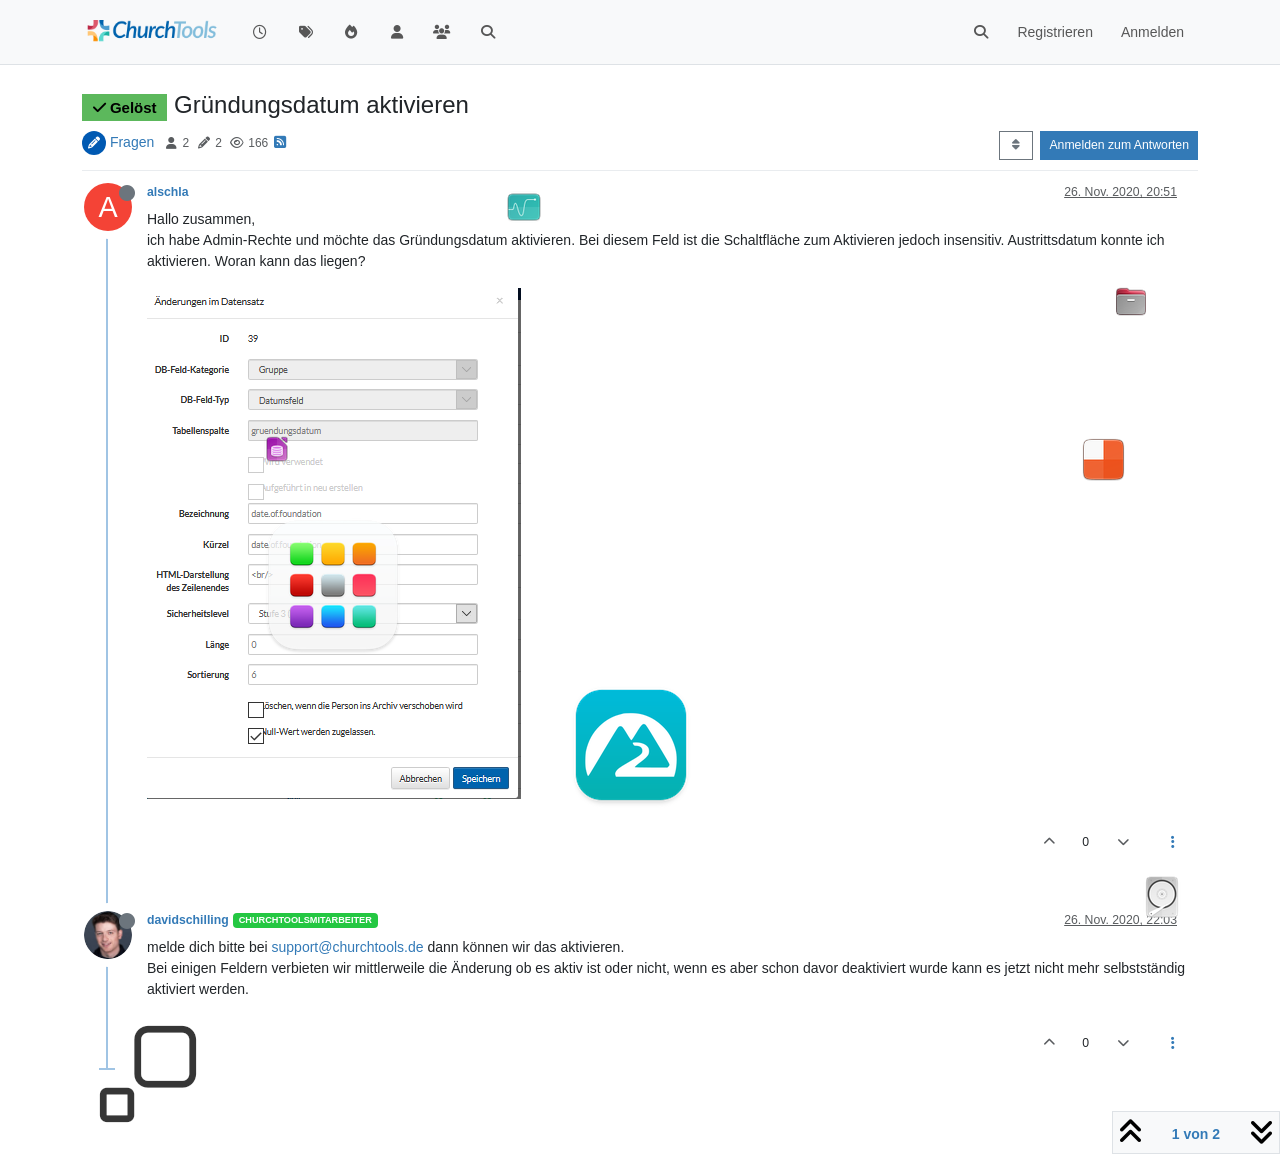 This screenshot has height=1154, width=1280. I want to click on open the file manager, so click(1131, 301).